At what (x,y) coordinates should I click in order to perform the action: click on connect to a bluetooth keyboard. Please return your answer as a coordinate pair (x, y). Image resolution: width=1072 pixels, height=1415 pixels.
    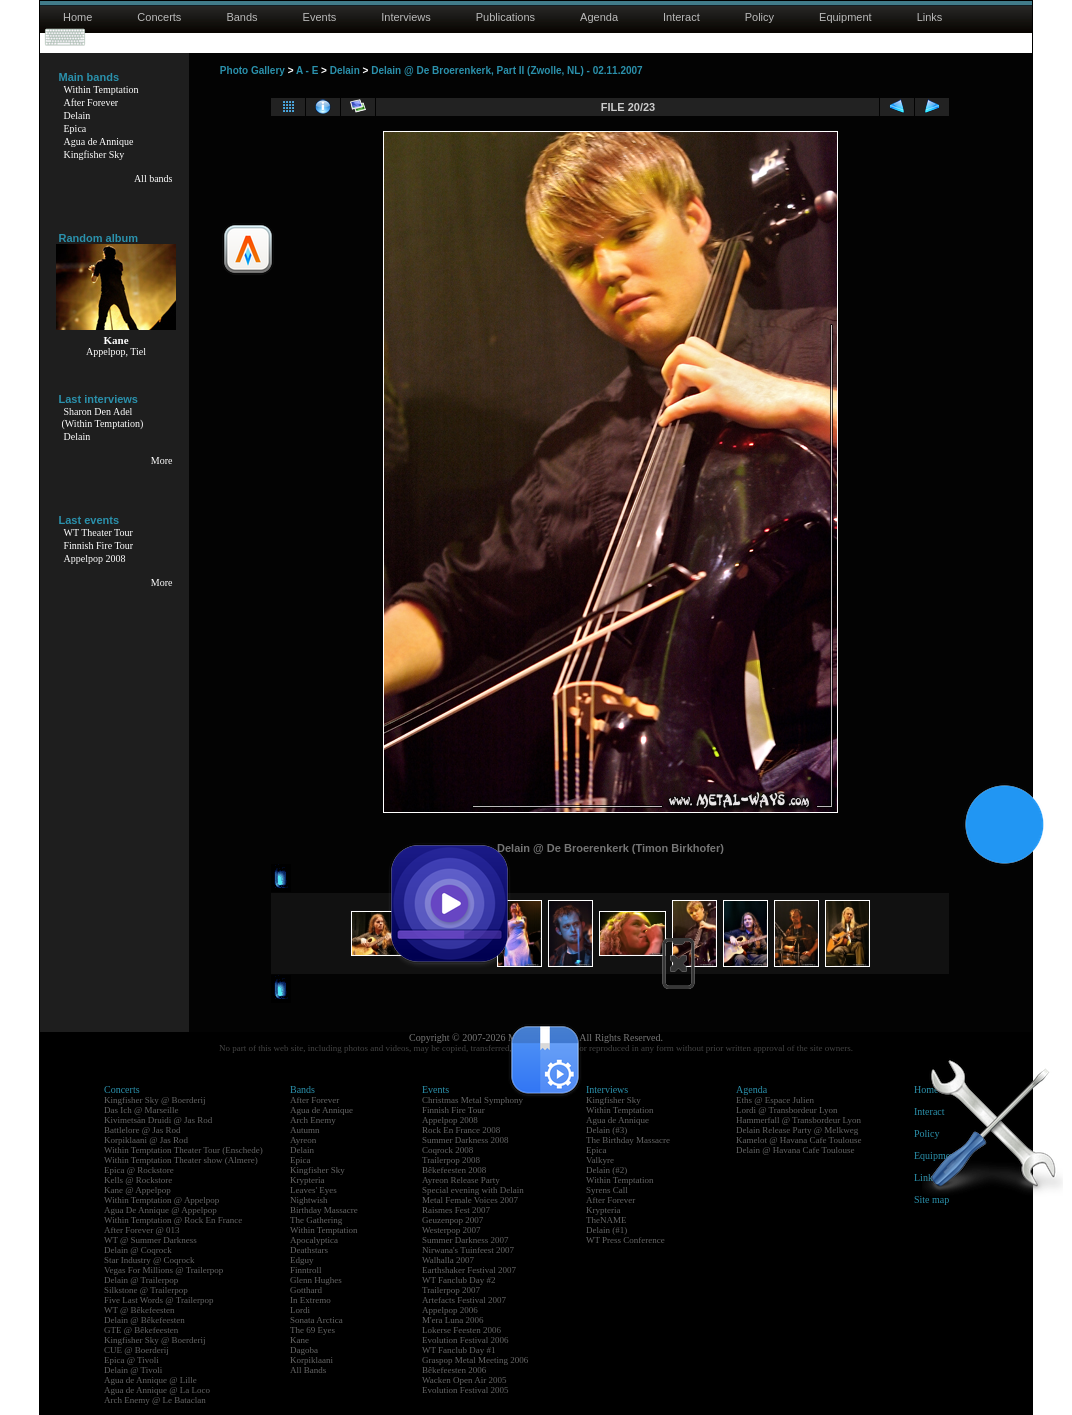
    Looking at the image, I should click on (65, 37).